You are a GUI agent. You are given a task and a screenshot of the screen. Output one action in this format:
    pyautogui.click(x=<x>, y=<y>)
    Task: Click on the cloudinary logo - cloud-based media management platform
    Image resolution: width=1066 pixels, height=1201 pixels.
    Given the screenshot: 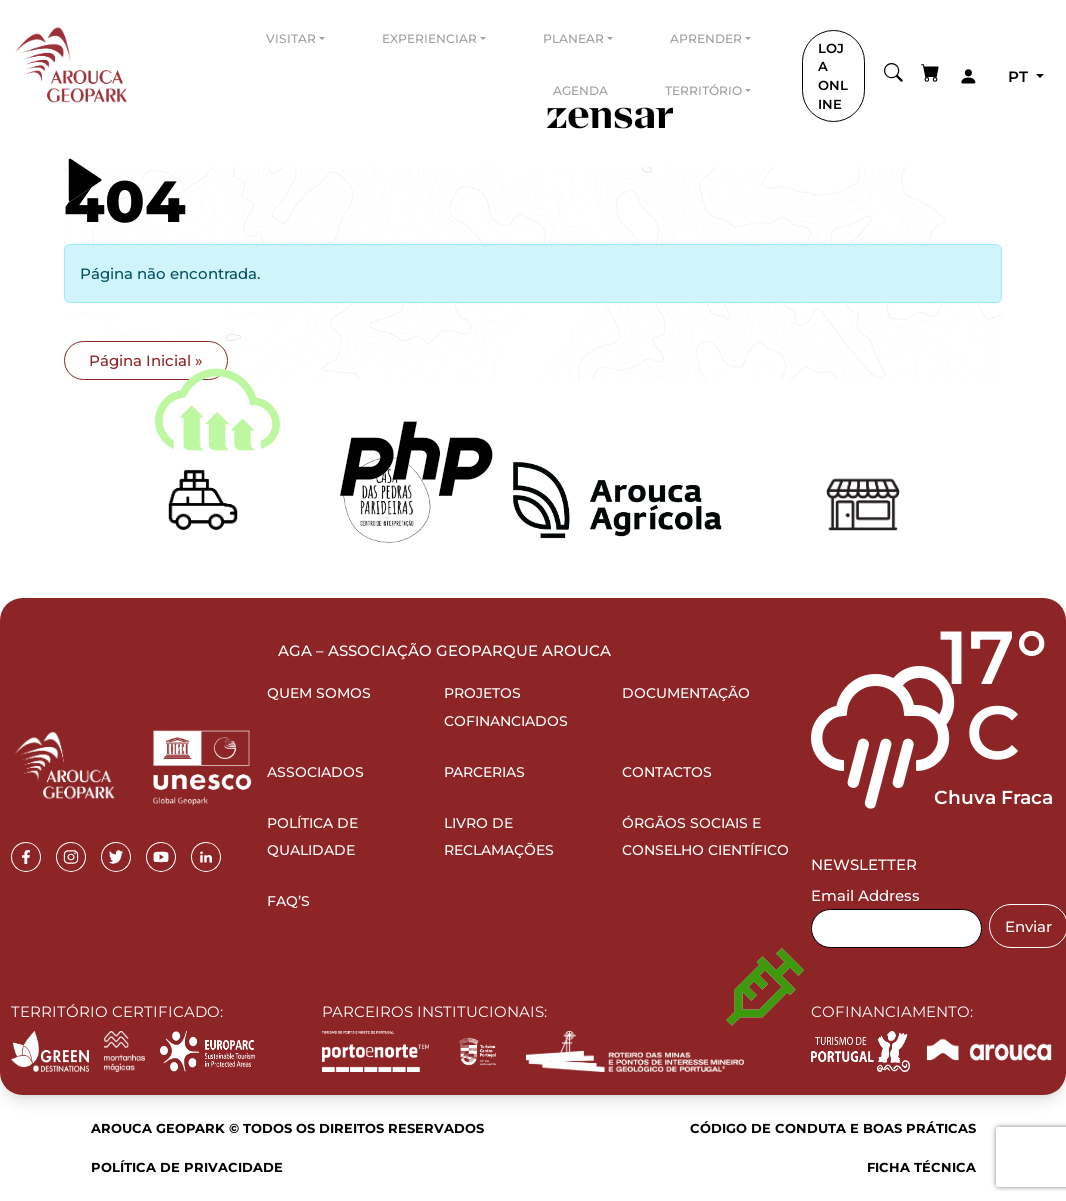 What is the action you would take?
    pyautogui.click(x=217, y=409)
    